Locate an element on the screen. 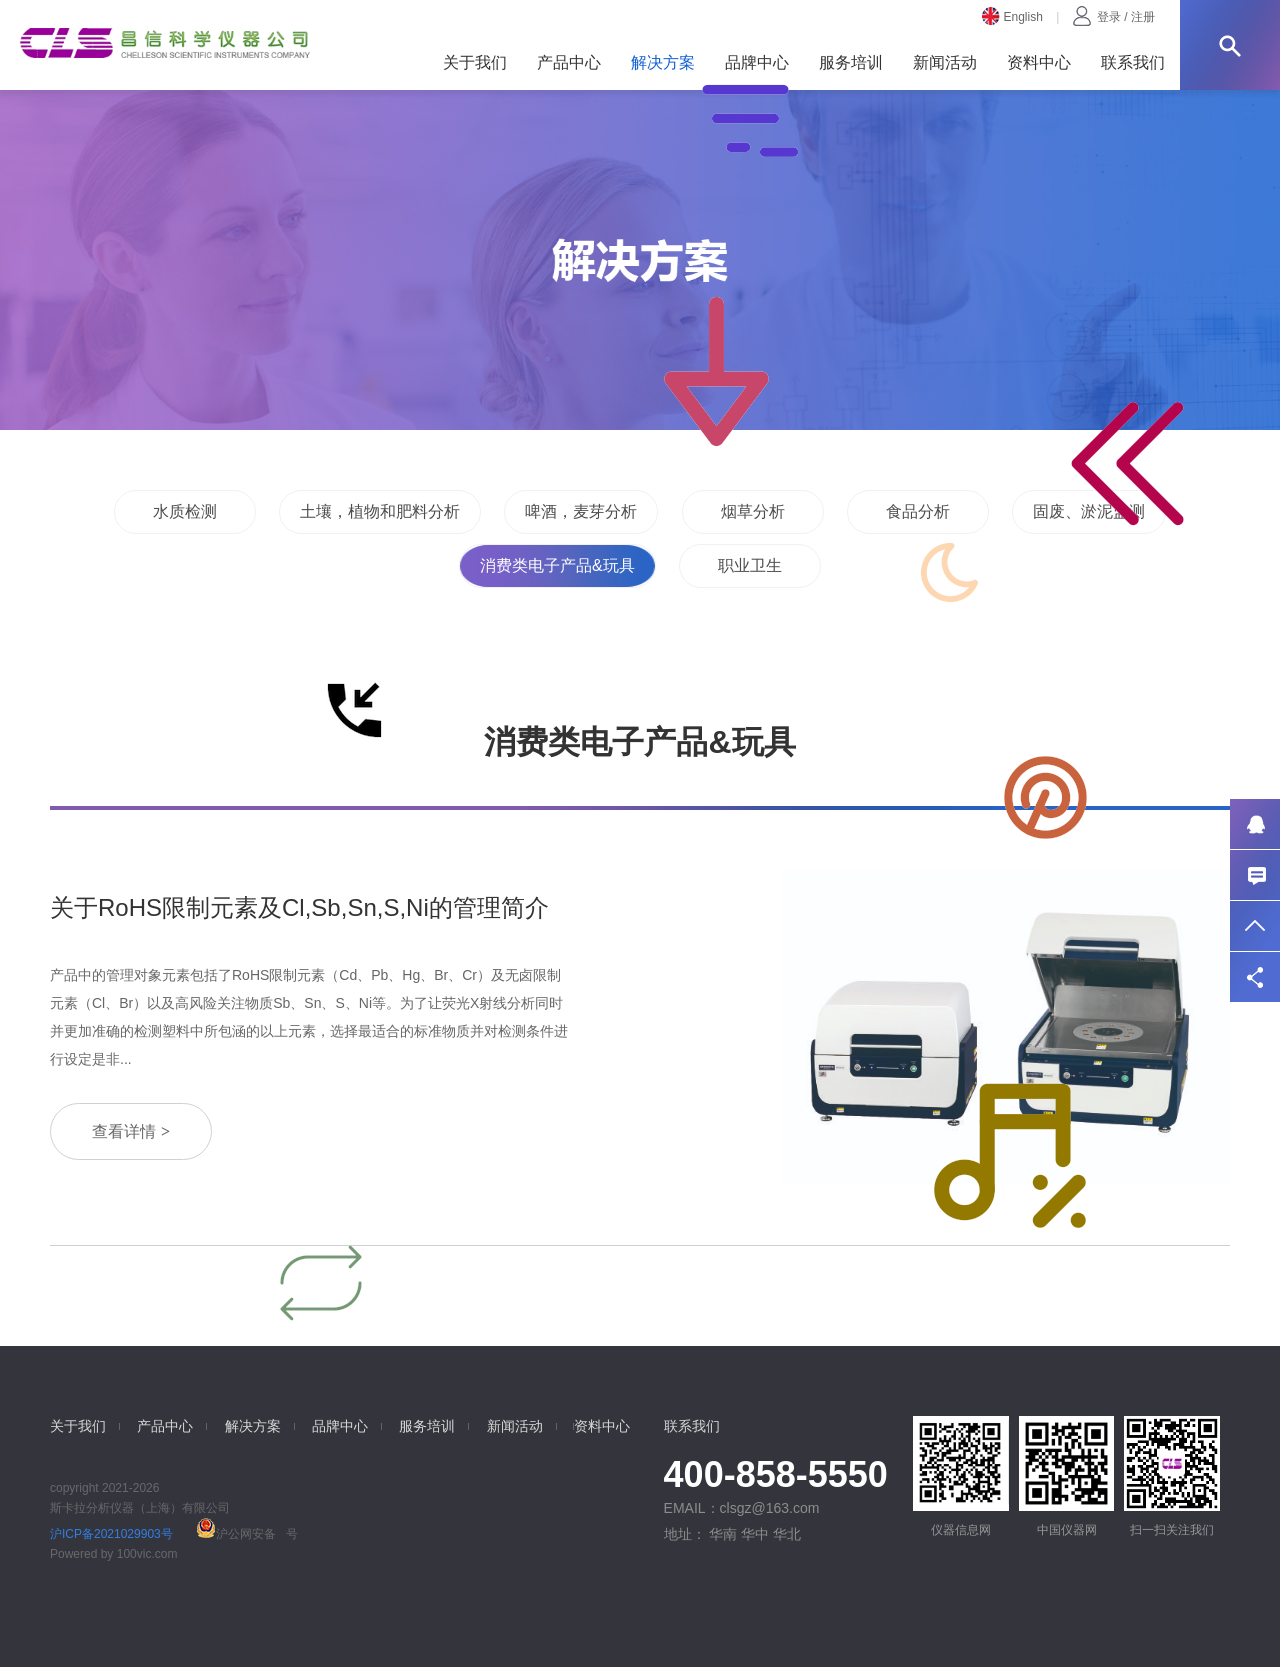 This screenshot has width=1280, height=1667. toggle repeat mode for media playback is located at coordinates (321, 1283).